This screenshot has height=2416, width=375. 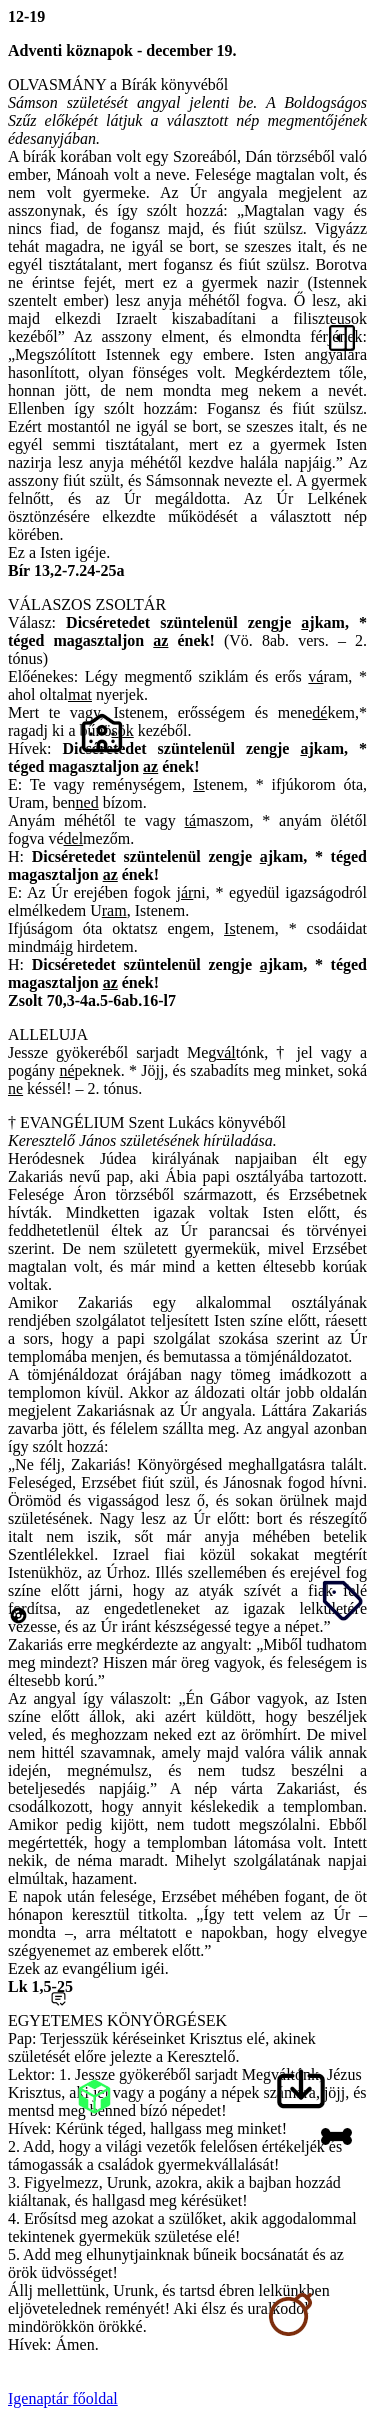 I want to click on open codesandbox development environment, so click(x=94, y=2096).